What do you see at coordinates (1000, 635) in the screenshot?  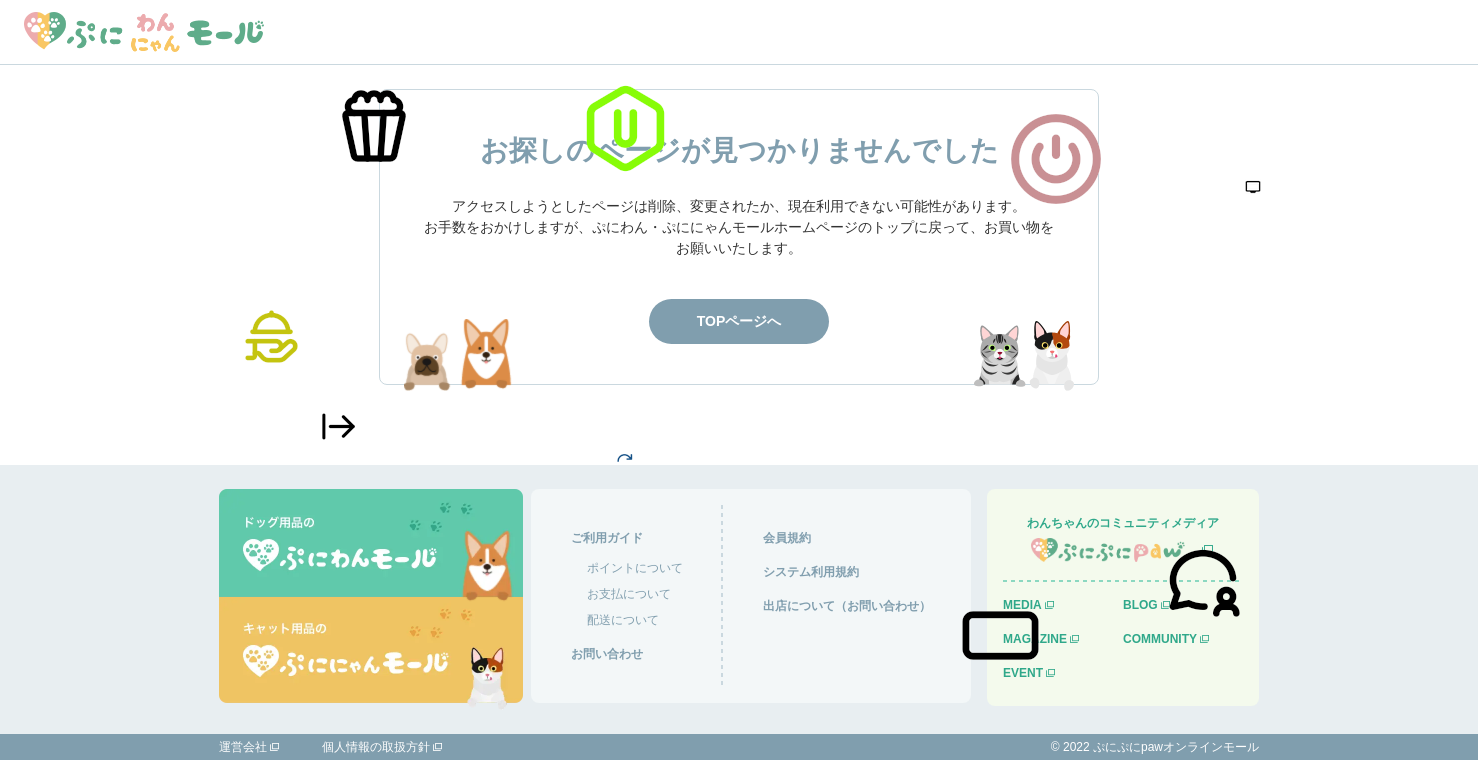 I see `toggle to landscape orientation` at bounding box center [1000, 635].